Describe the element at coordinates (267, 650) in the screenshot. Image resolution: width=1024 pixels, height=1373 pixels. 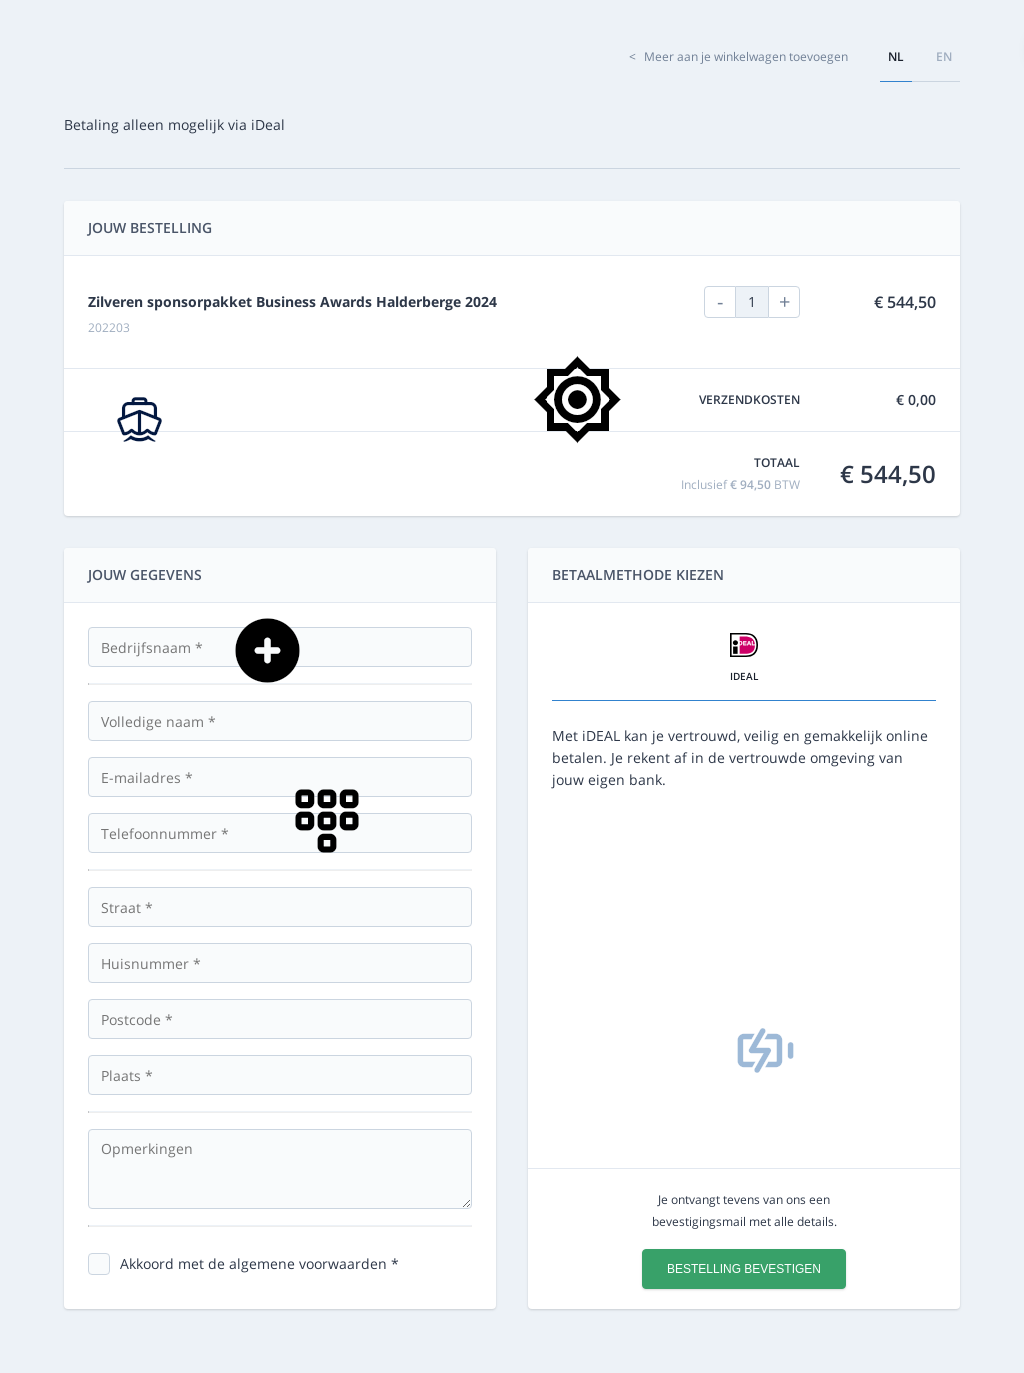
I see `add a new item` at that location.